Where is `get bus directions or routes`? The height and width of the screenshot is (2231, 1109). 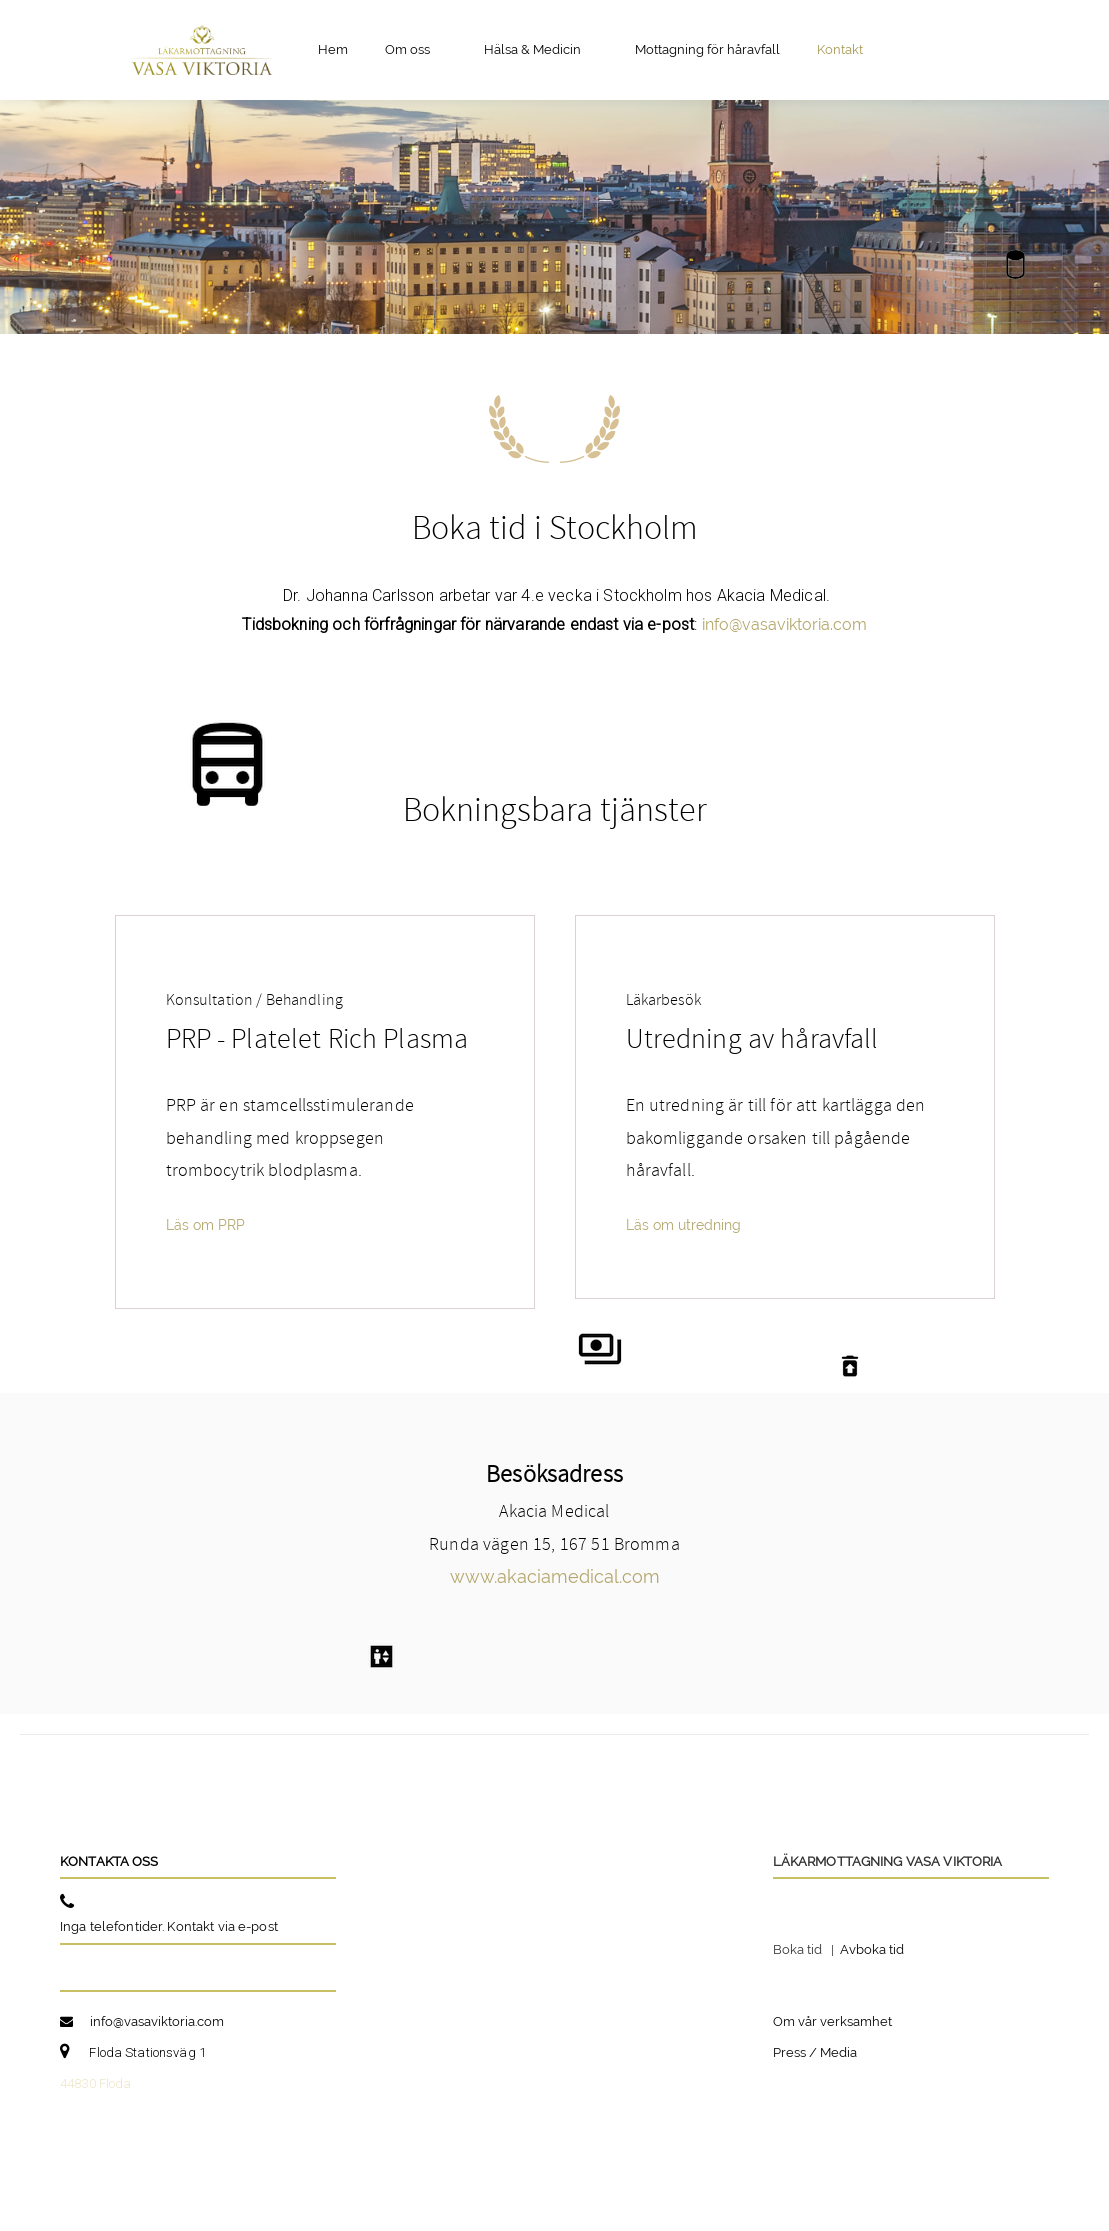 get bus directions or routes is located at coordinates (227, 766).